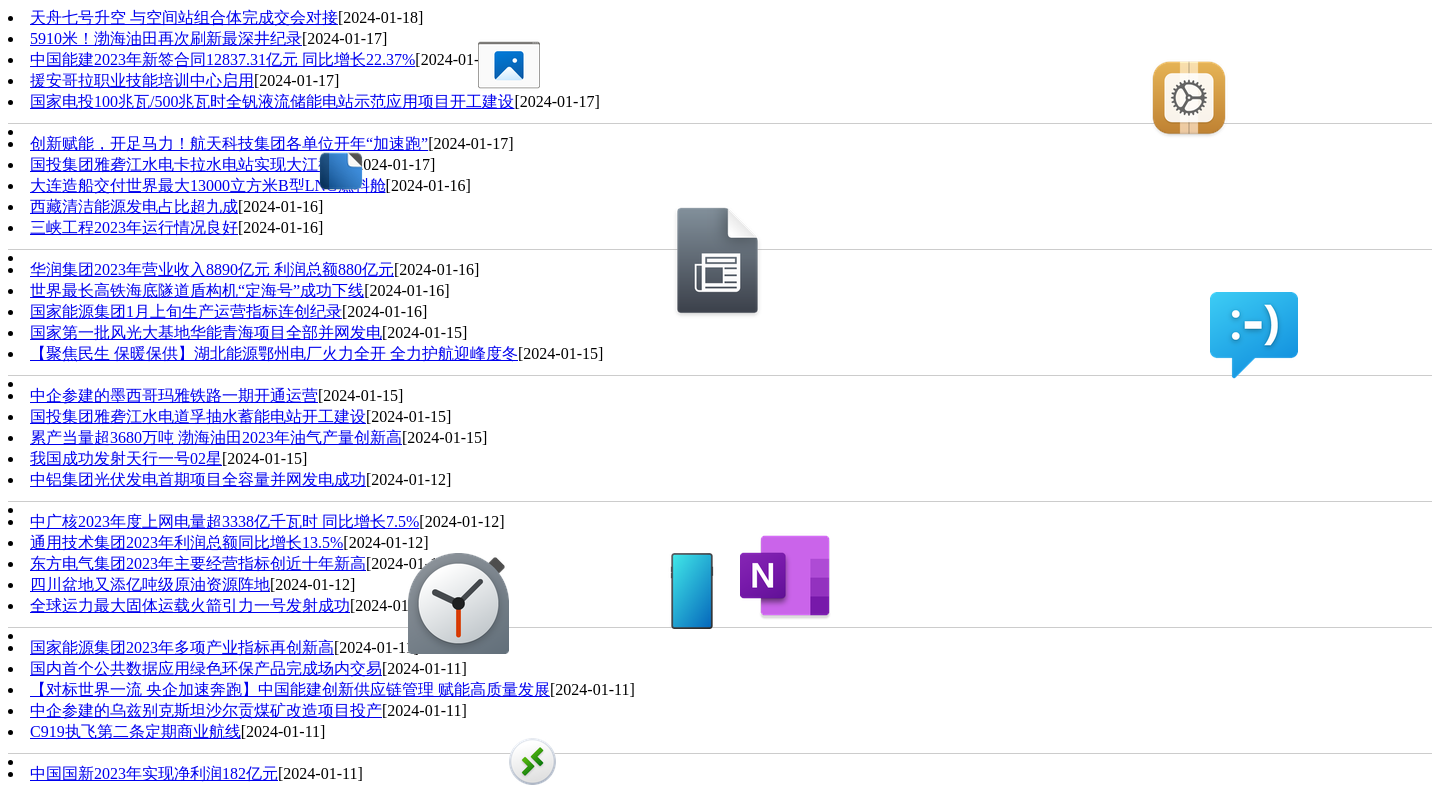 This screenshot has height=793, width=1440. Describe the element at coordinates (1189, 99) in the screenshot. I see `a system component or runtime file` at that location.